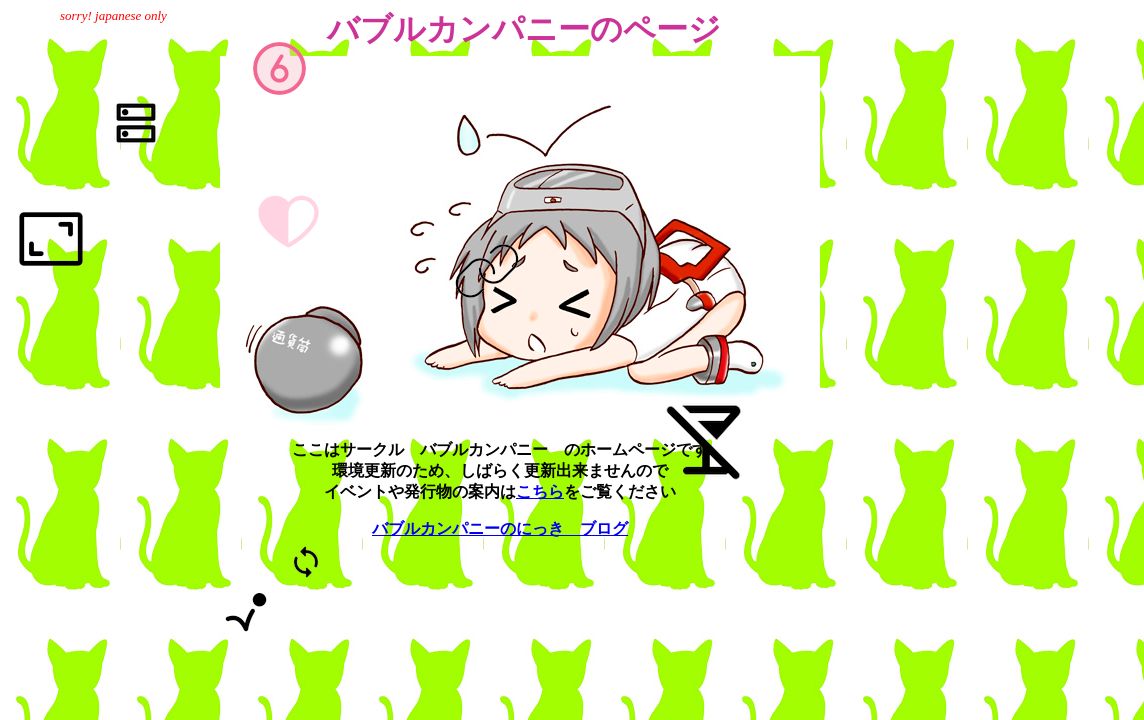 This screenshot has height=720, width=1144. What do you see at coordinates (288, 219) in the screenshot?
I see `indicates partial like or favorite status` at bounding box center [288, 219].